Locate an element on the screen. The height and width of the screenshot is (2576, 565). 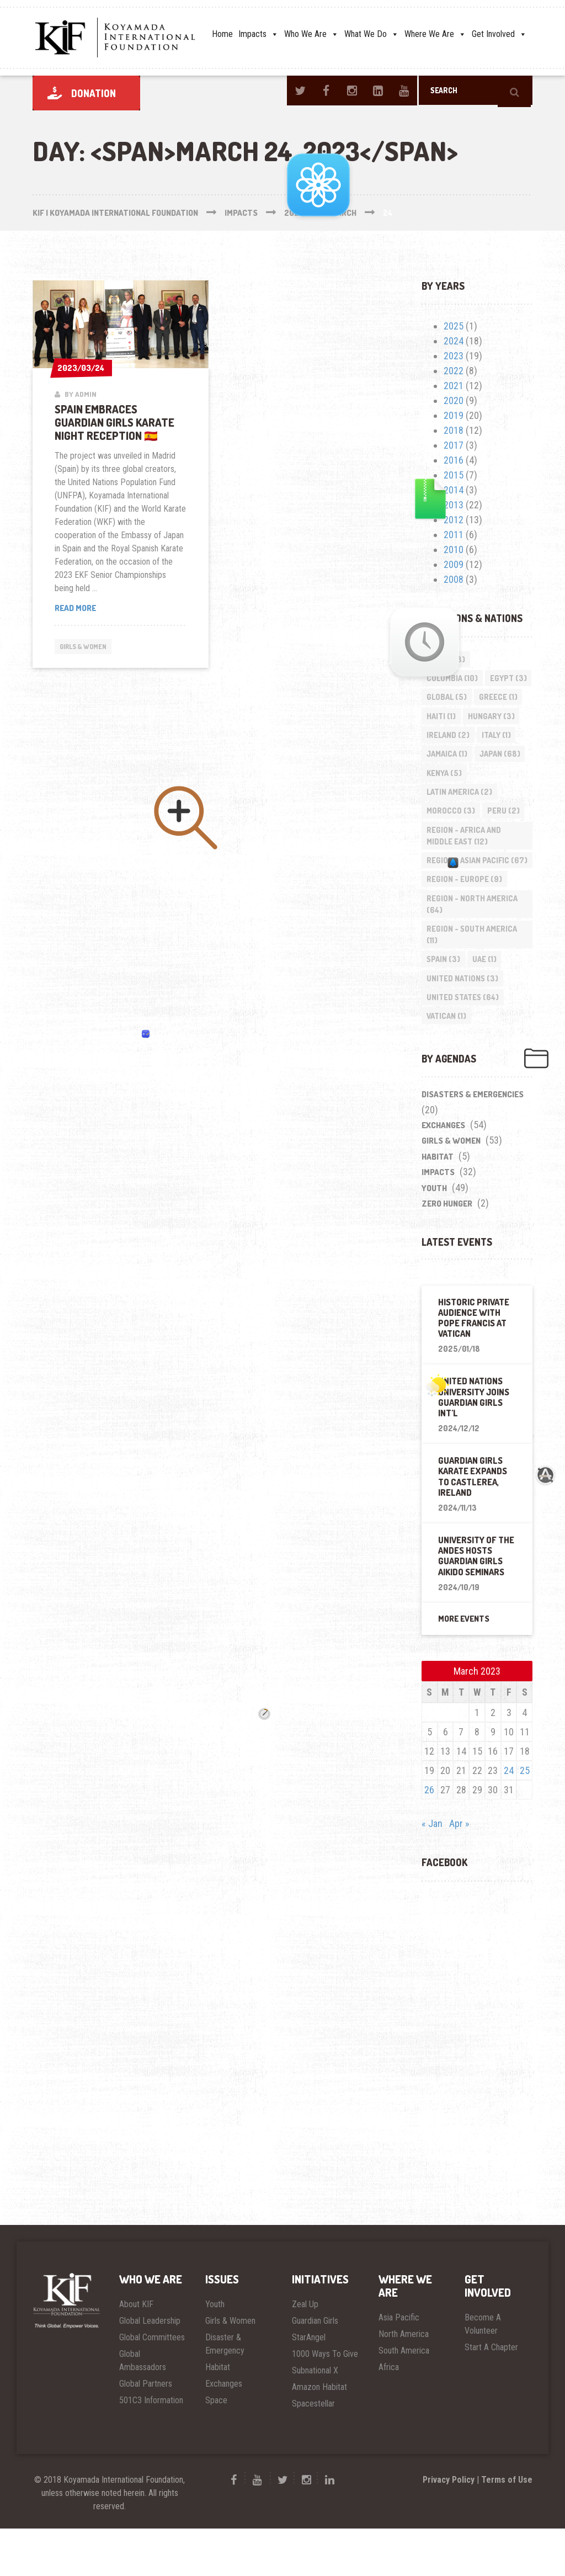
open dissent messaging app is located at coordinates (146, 1034).